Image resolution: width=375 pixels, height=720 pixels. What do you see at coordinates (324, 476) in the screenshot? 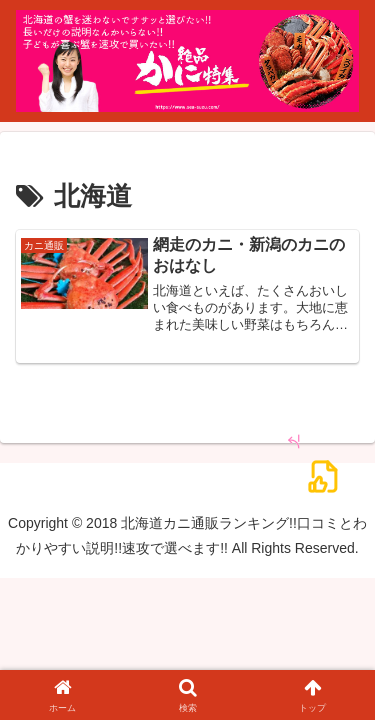
I see `like or approve a document` at bounding box center [324, 476].